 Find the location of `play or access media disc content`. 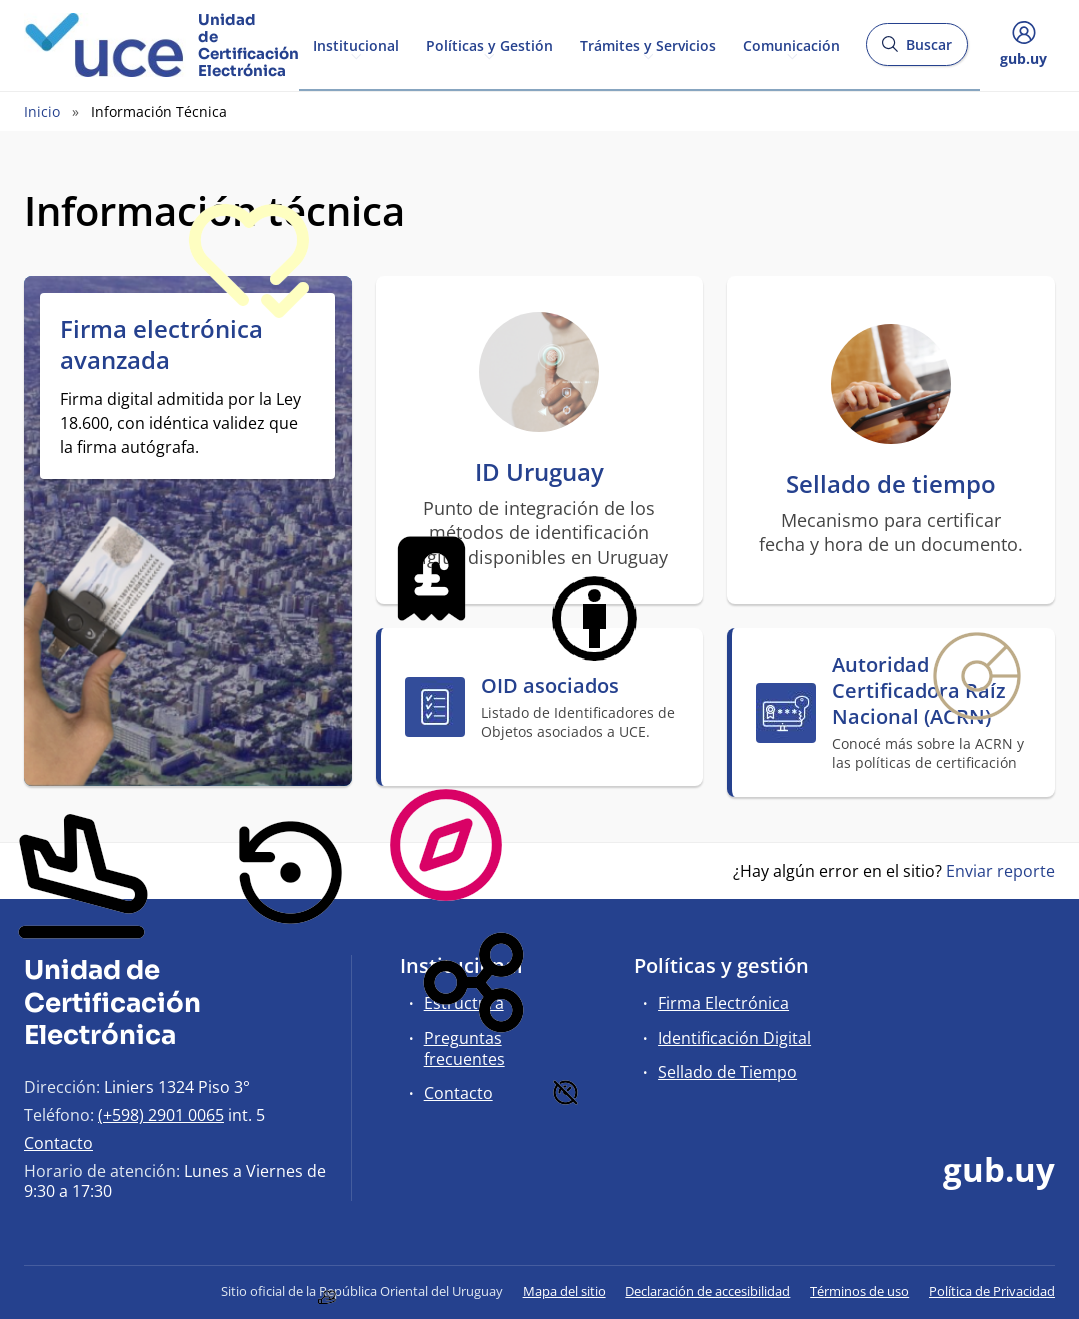

play or access media disc content is located at coordinates (977, 676).